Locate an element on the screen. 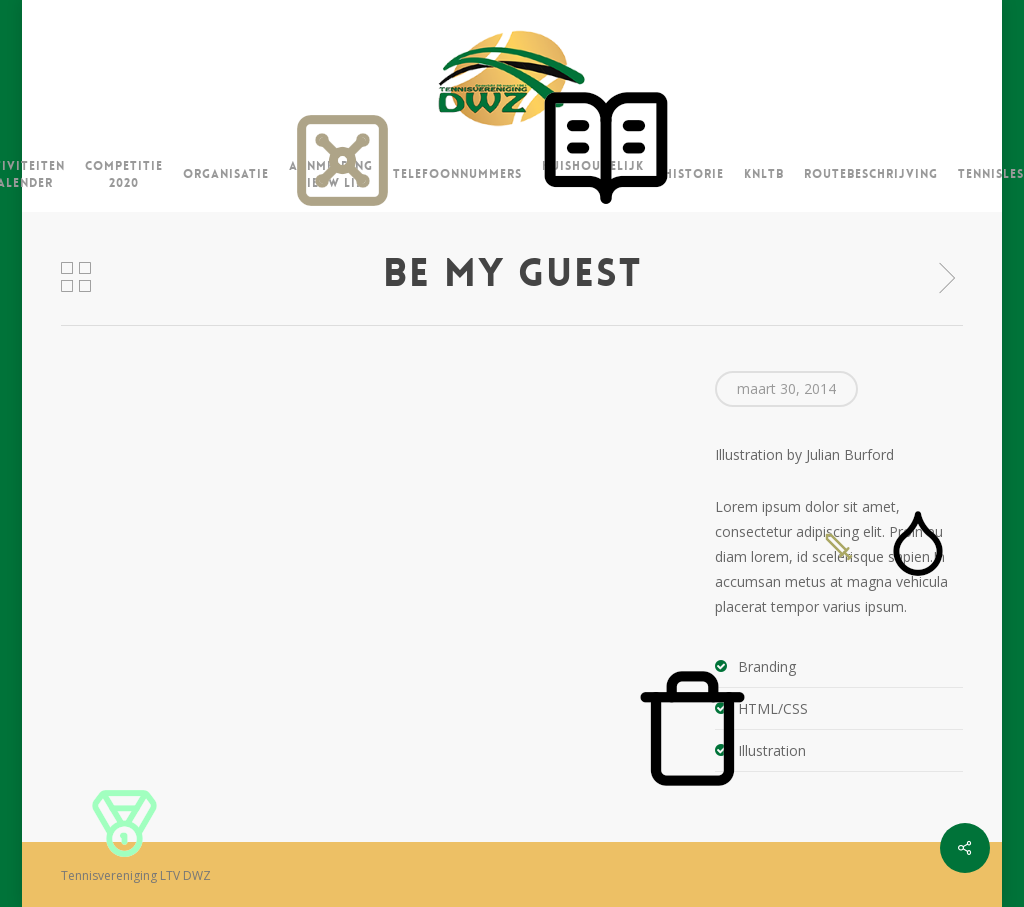 The width and height of the screenshot is (1024, 907). access secure storage or vault is located at coordinates (342, 160).